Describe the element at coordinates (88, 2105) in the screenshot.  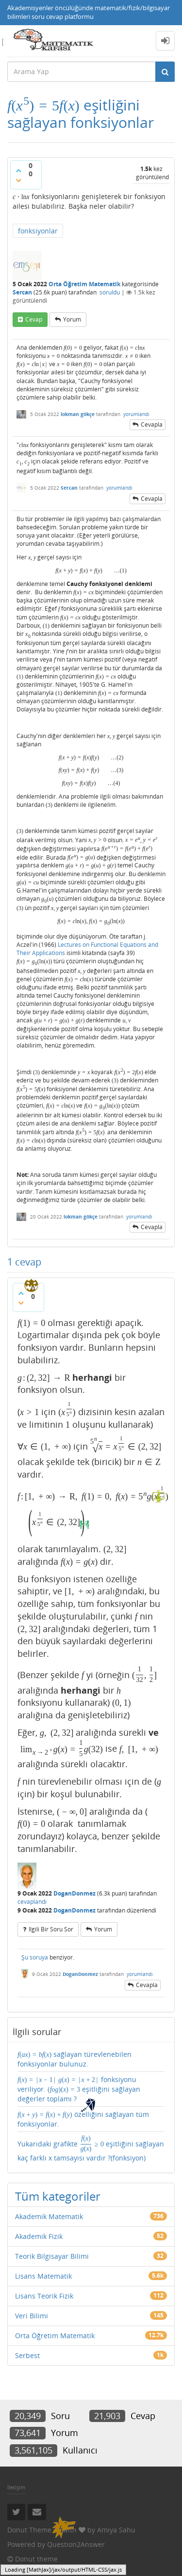
I see `kite flying game or activity` at that location.